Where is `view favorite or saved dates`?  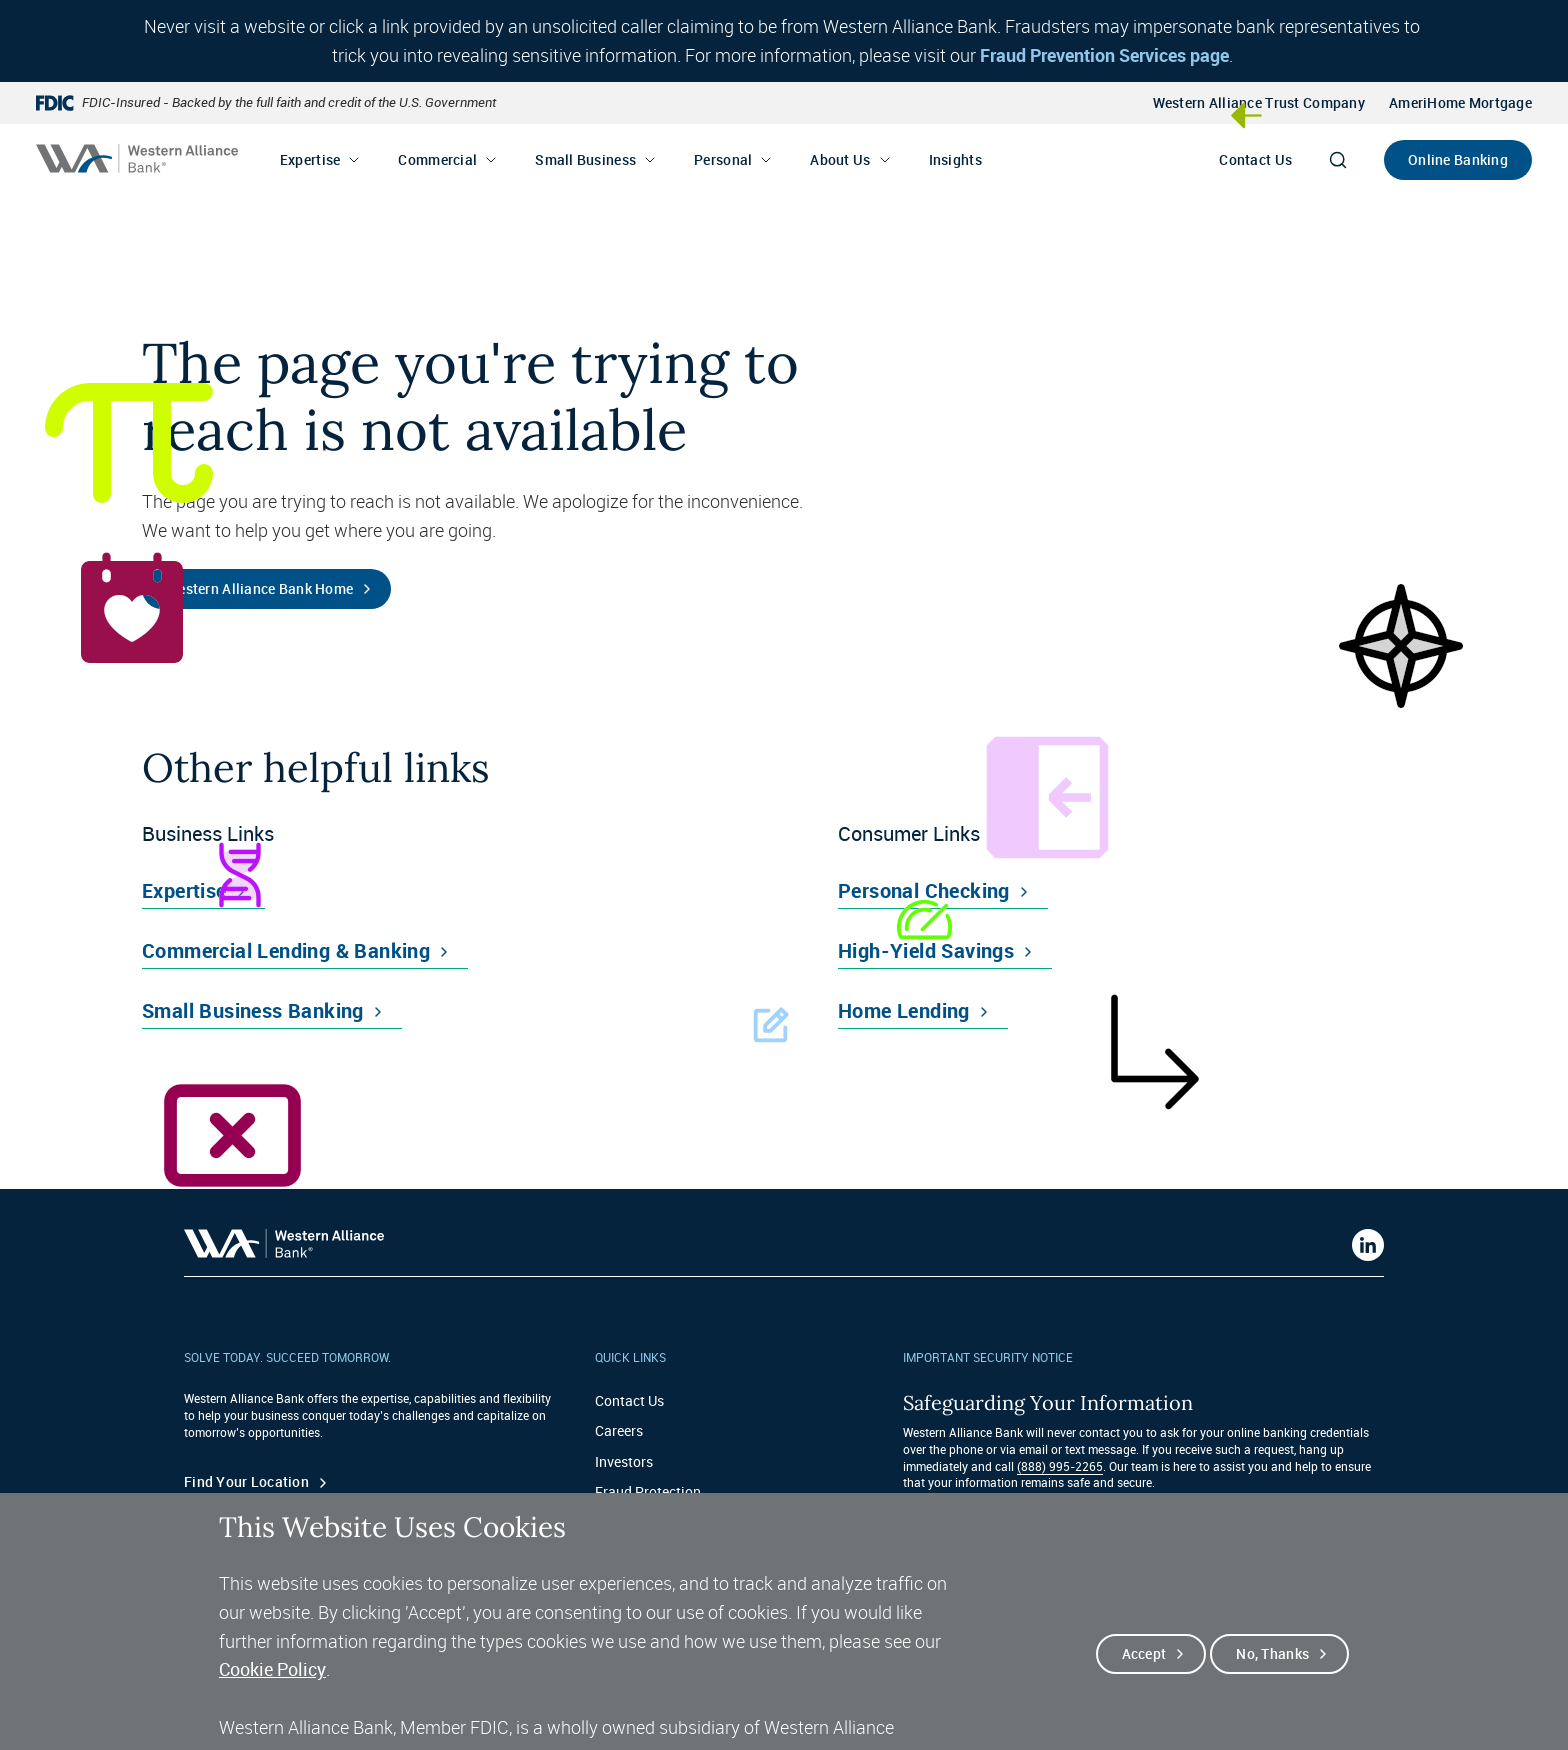
view favorite or saved dates is located at coordinates (132, 612).